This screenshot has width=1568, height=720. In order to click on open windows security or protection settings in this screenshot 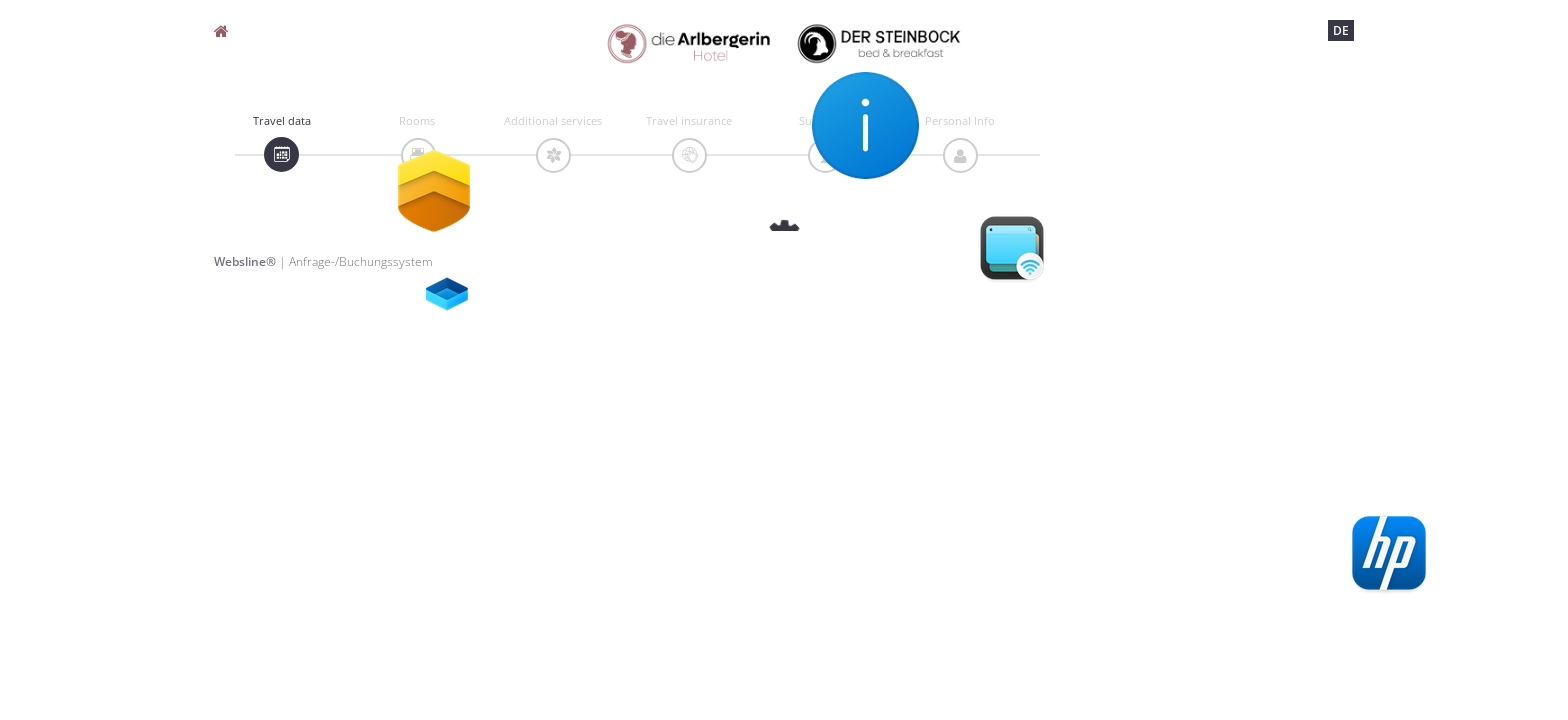, I will do `click(434, 191)`.